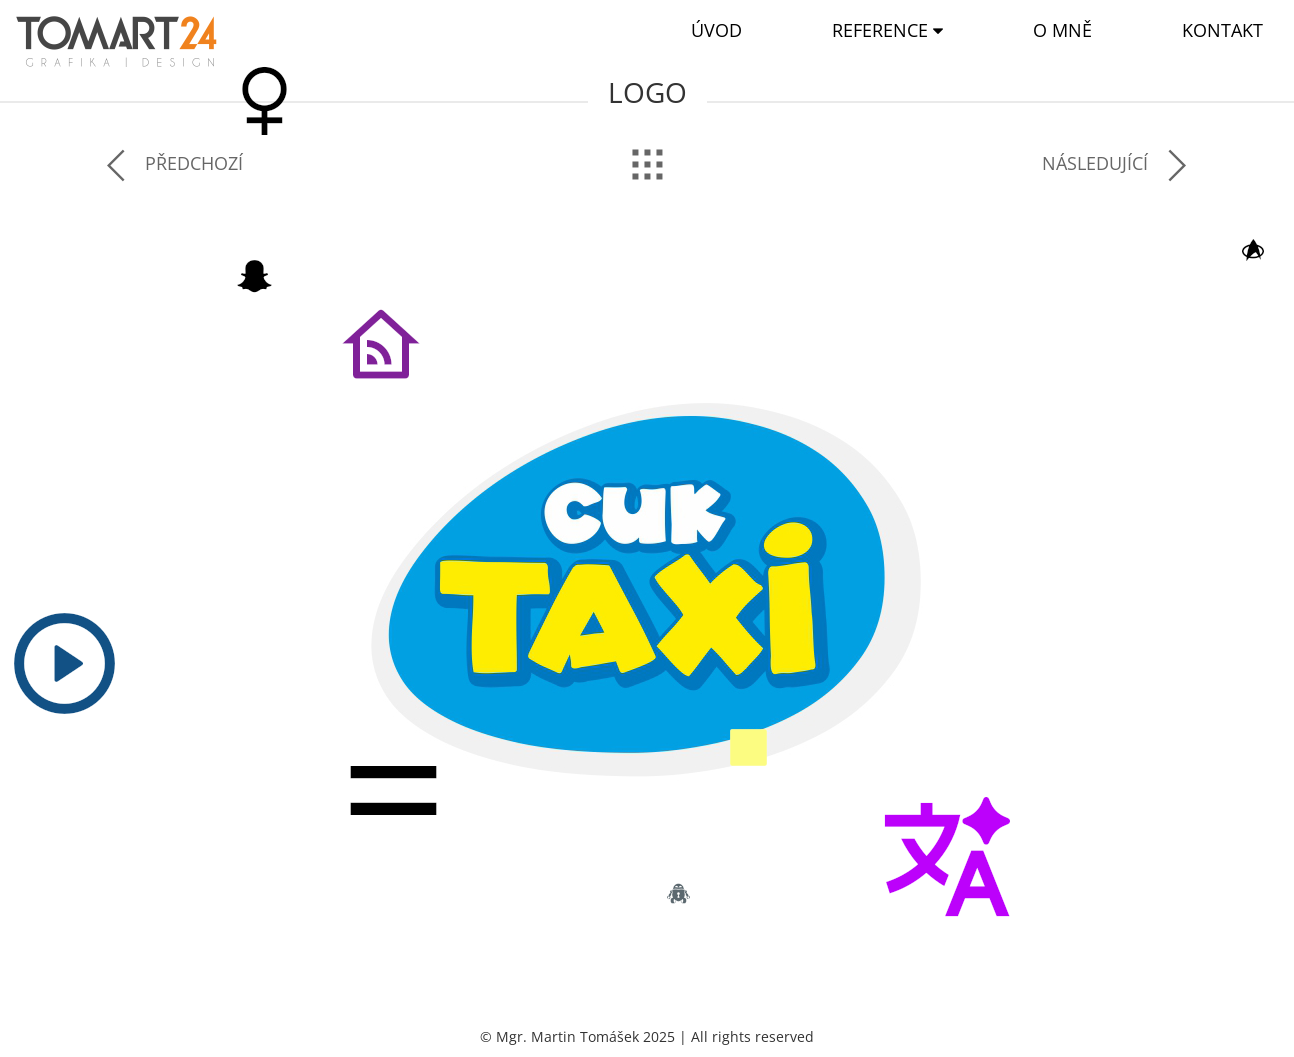 The height and width of the screenshot is (1057, 1294). I want to click on access home network settings, so click(381, 347).